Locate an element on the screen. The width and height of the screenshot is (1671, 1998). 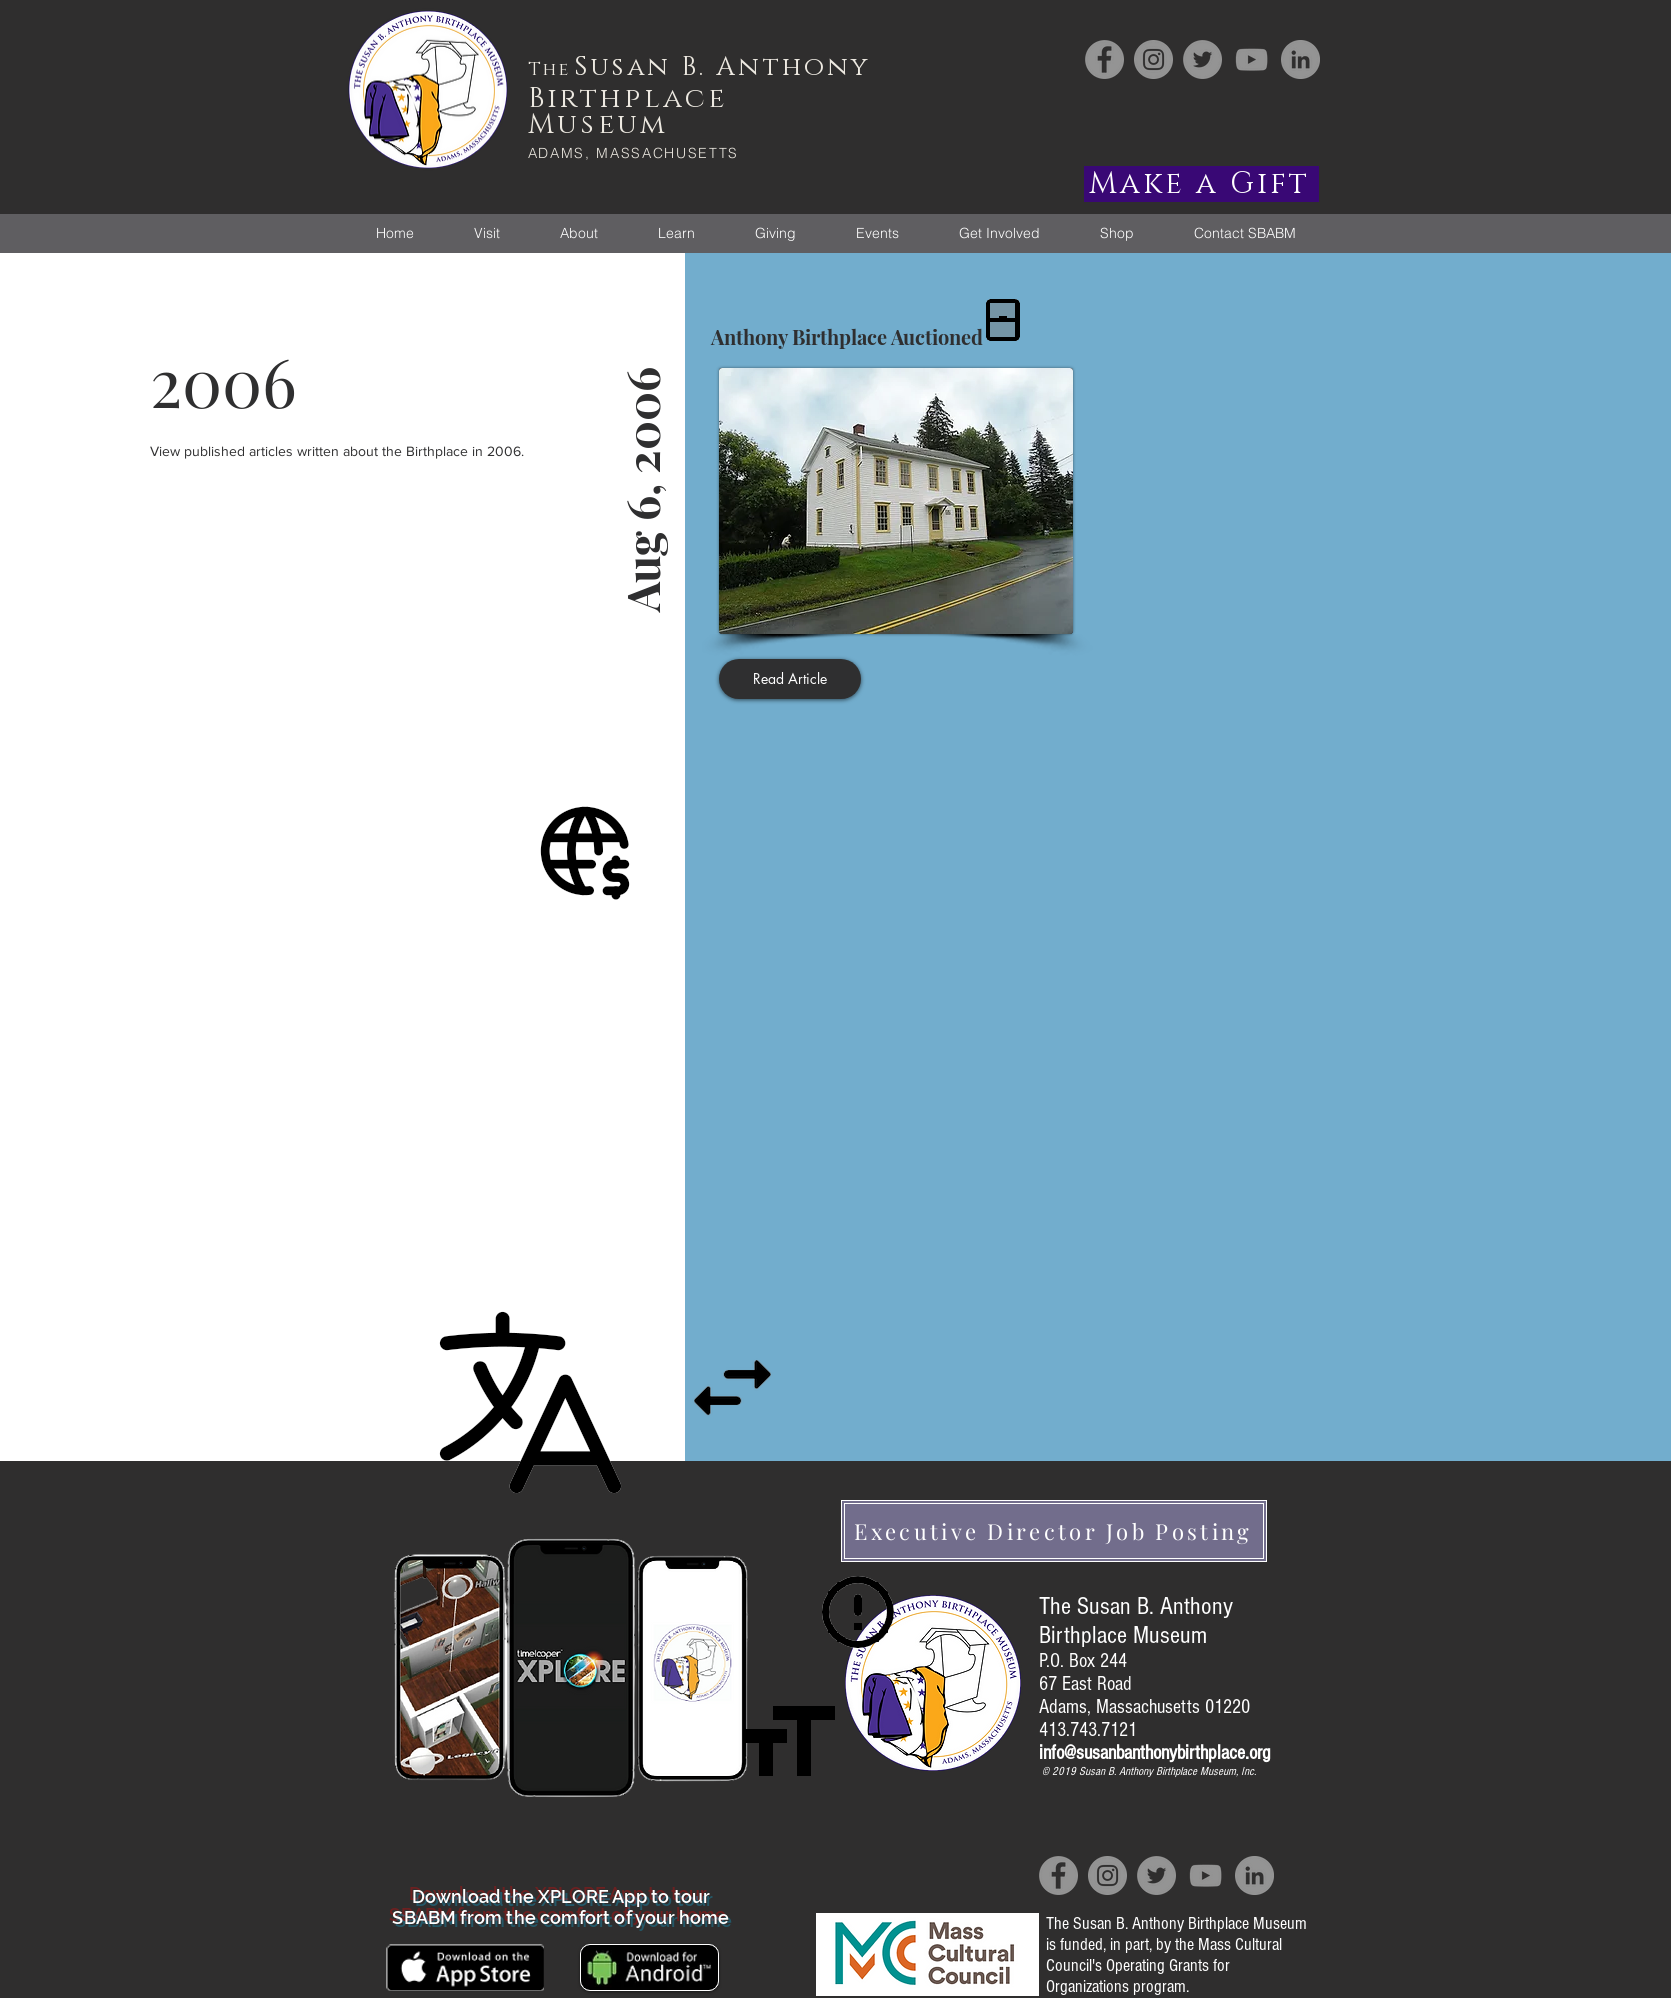
swap or exchange items is located at coordinates (732, 1387).